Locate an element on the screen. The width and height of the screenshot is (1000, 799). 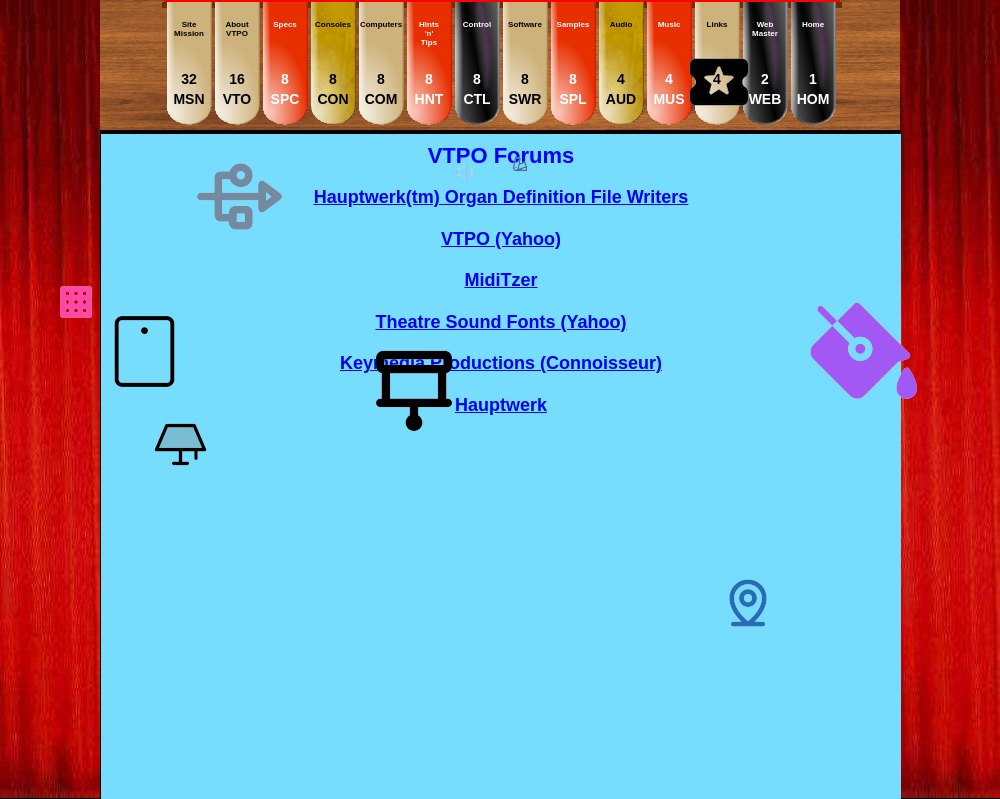
browse local events and activities is located at coordinates (719, 82).